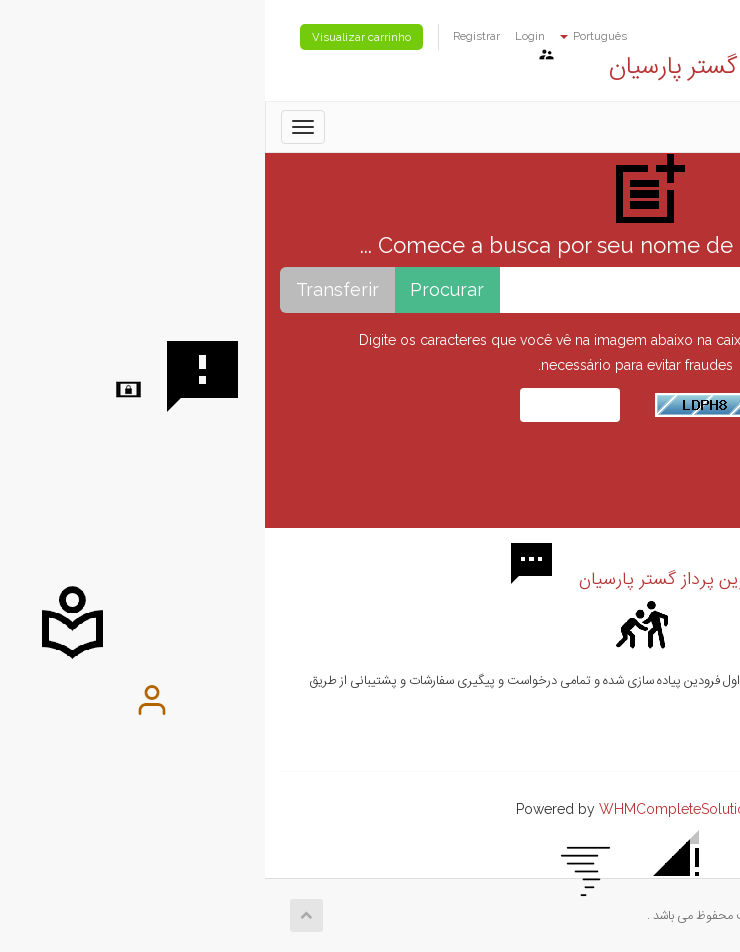  I want to click on indicates severe weather alert or tornado warning, so click(585, 869).